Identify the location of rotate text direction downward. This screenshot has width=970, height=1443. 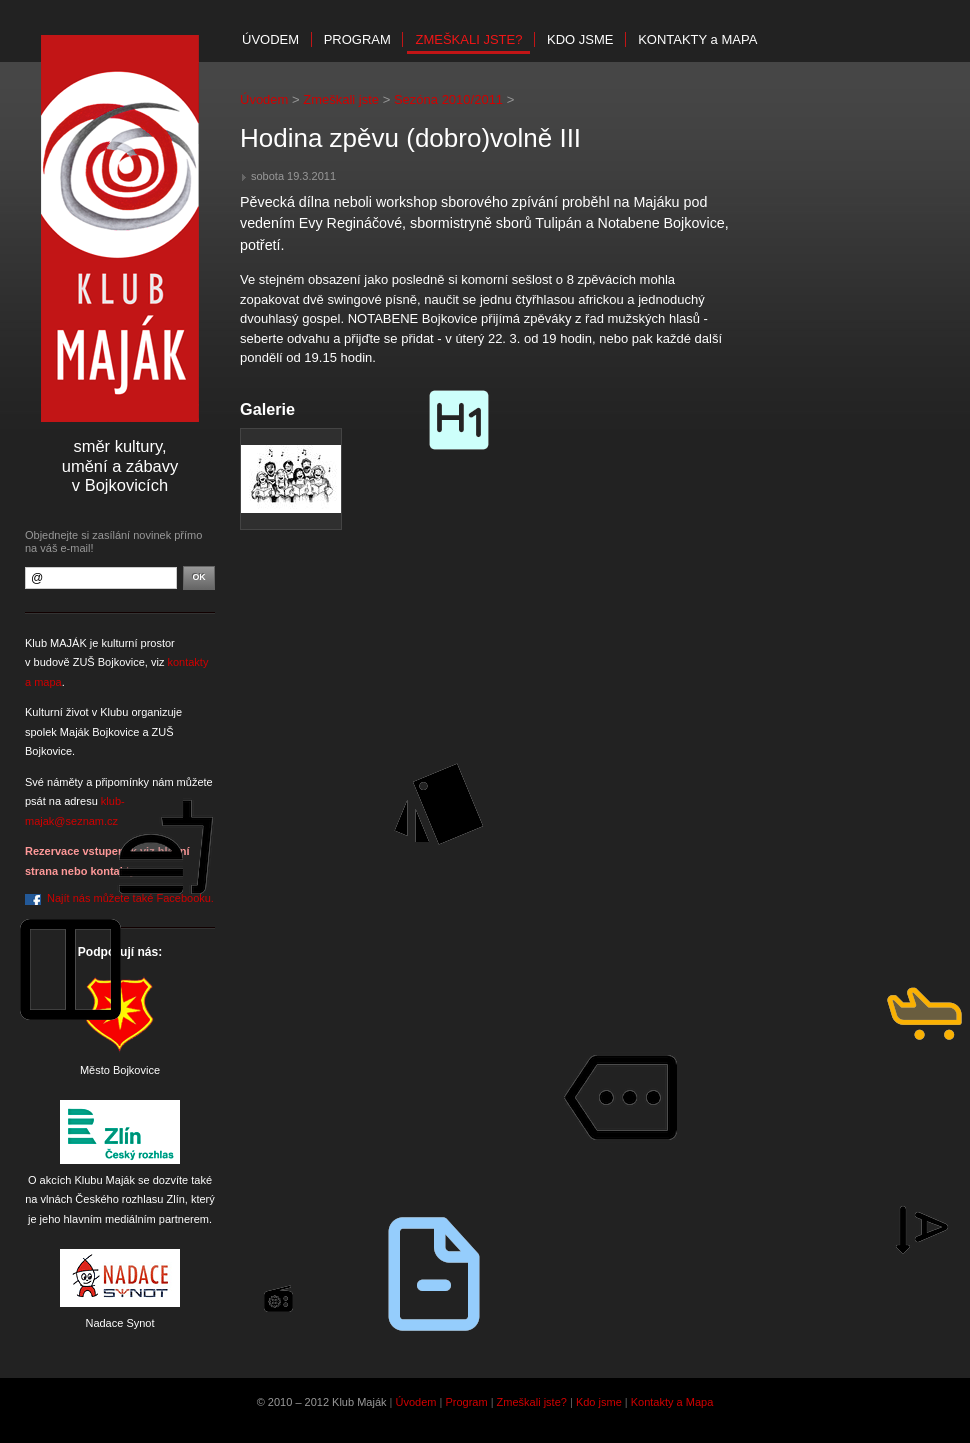
(921, 1230).